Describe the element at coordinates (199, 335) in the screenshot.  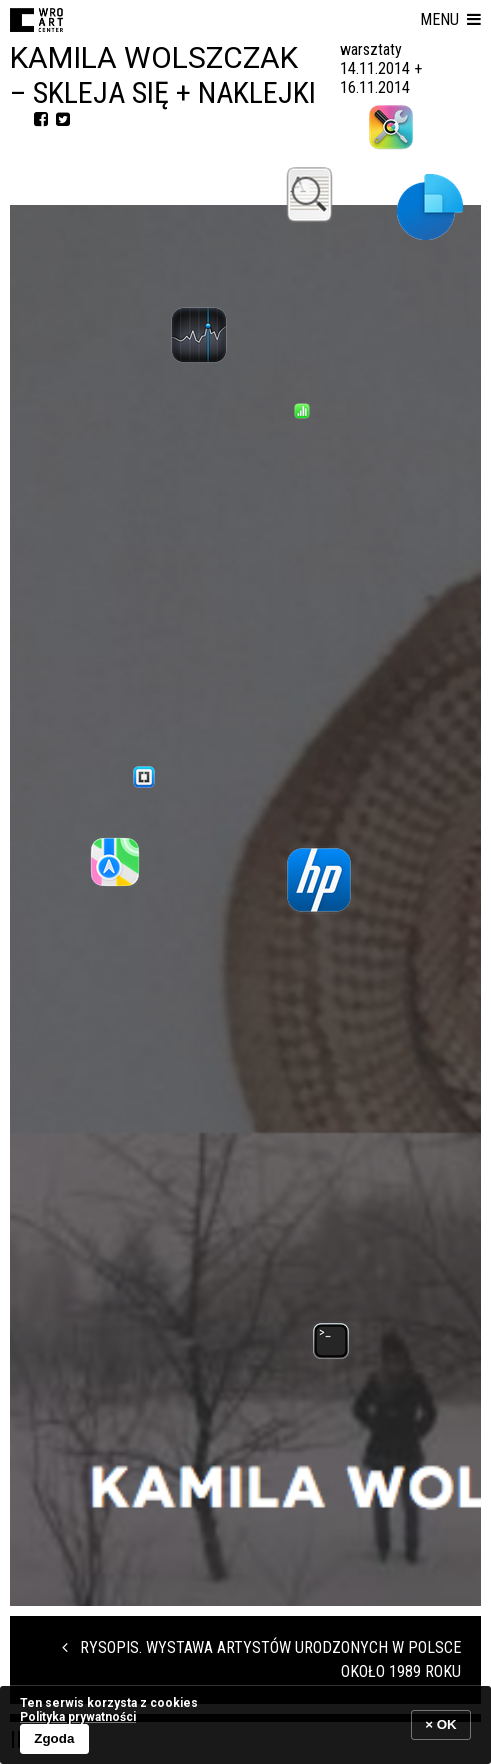
I see `open the Stocks app` at that location.